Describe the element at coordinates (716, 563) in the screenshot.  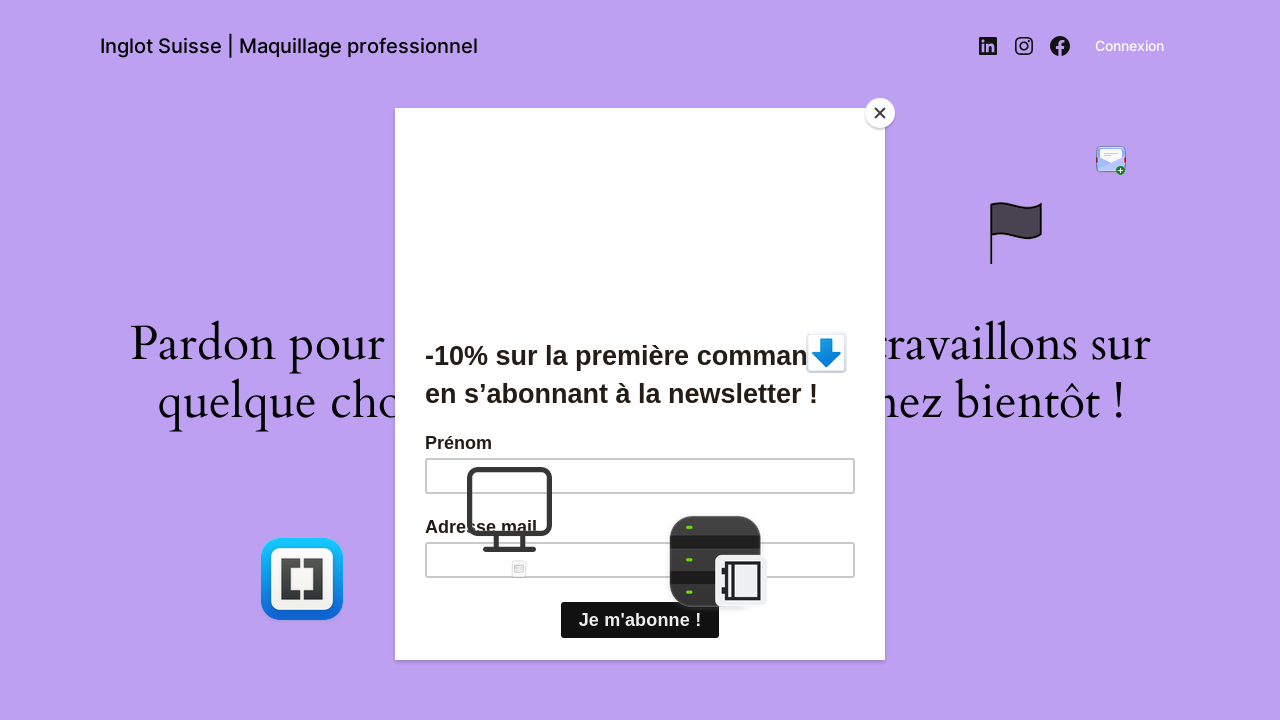
I see `configure LDAP server connection settings` at that location.